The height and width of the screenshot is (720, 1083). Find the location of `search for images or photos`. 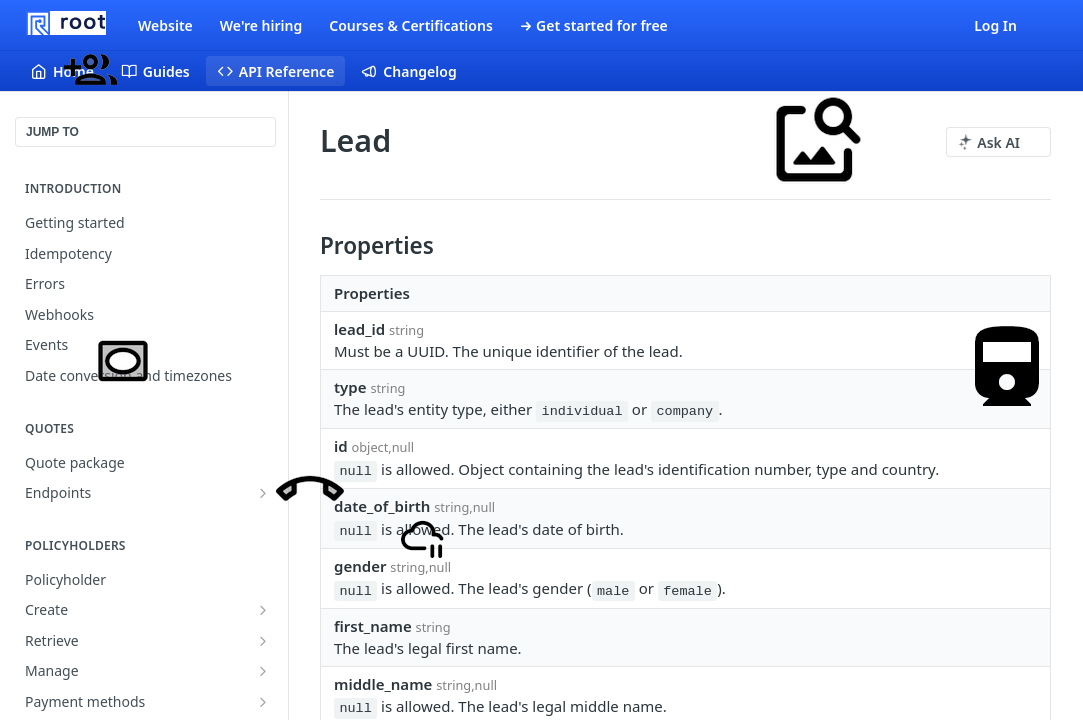

search for images or photos is located at coordinates (818, 139).